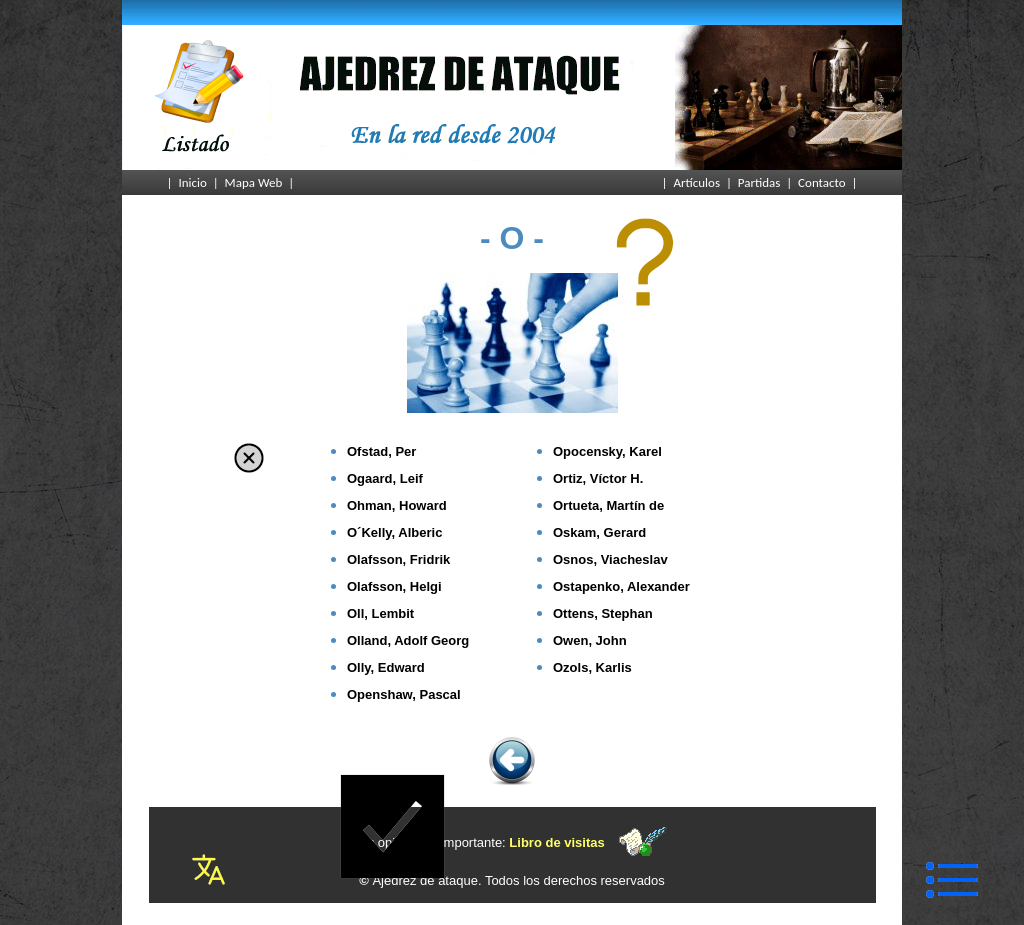 The height and width of the screenshot is (925, 1024). Describe the element at coordinates (645, 265) in the screenshot. I see `access help or support resources` at that location.